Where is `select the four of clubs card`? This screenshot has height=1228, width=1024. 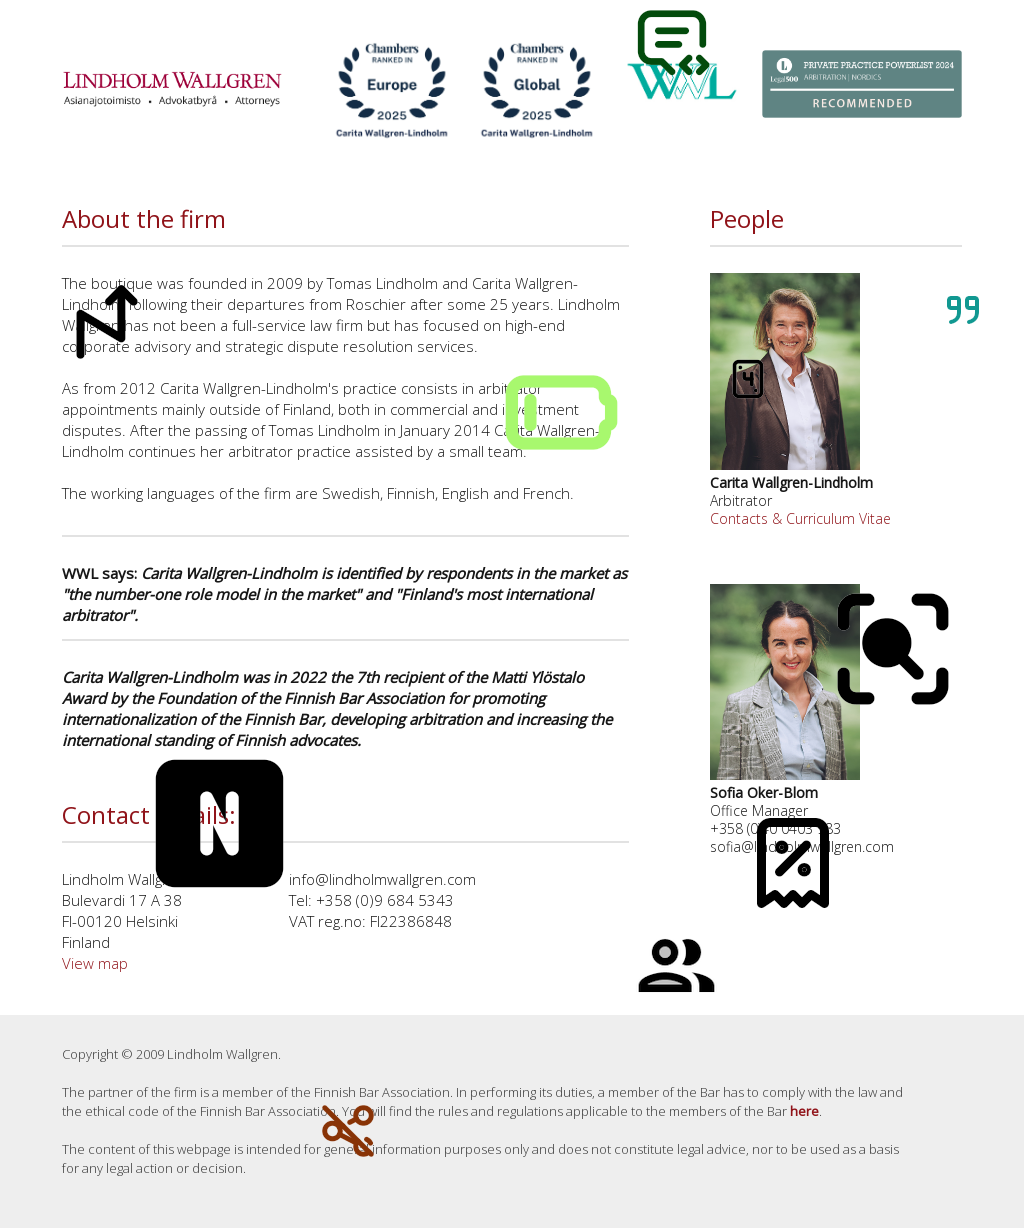 select the four of clubs card is located at coordinates (748, 379).